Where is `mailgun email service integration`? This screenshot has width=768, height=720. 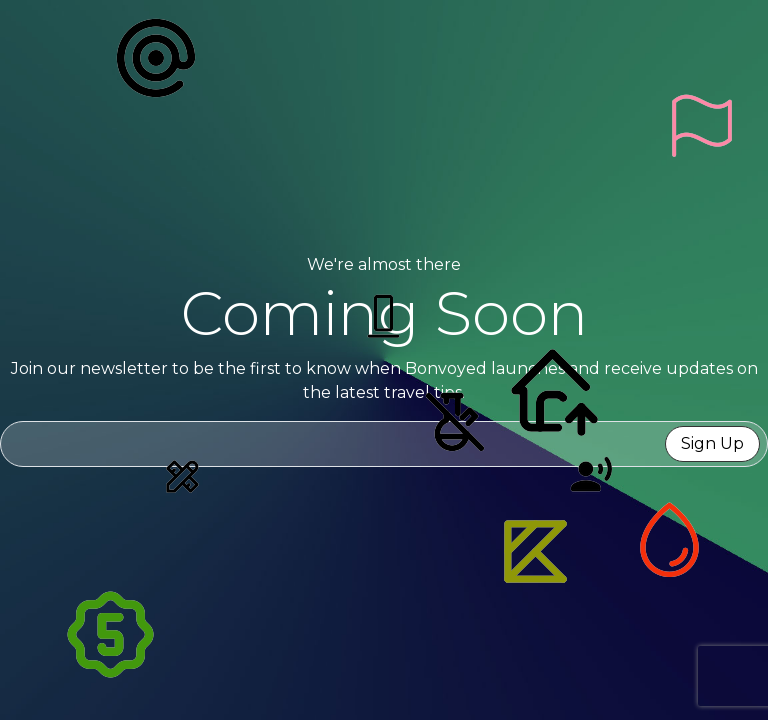 mailgun email service integration is located at coordinates (156, 58).